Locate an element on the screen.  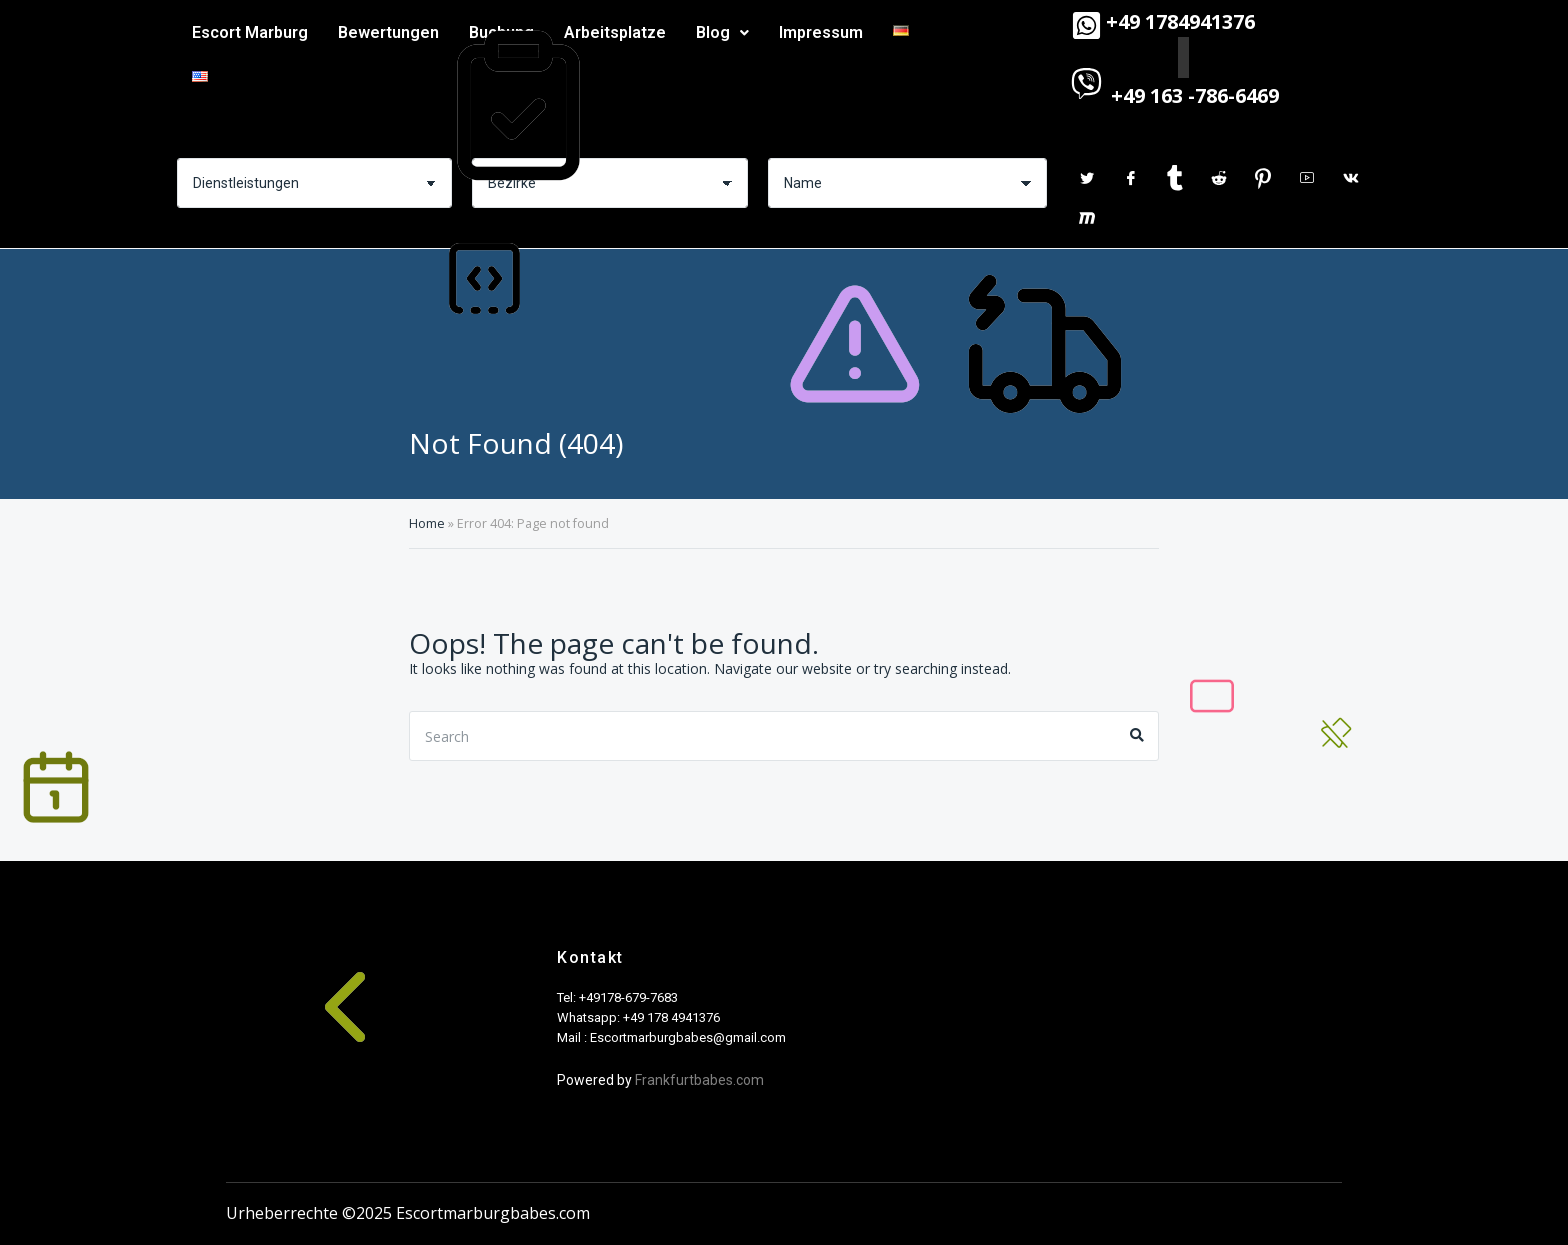
mark task as complete is located at coordinates (518, 105).